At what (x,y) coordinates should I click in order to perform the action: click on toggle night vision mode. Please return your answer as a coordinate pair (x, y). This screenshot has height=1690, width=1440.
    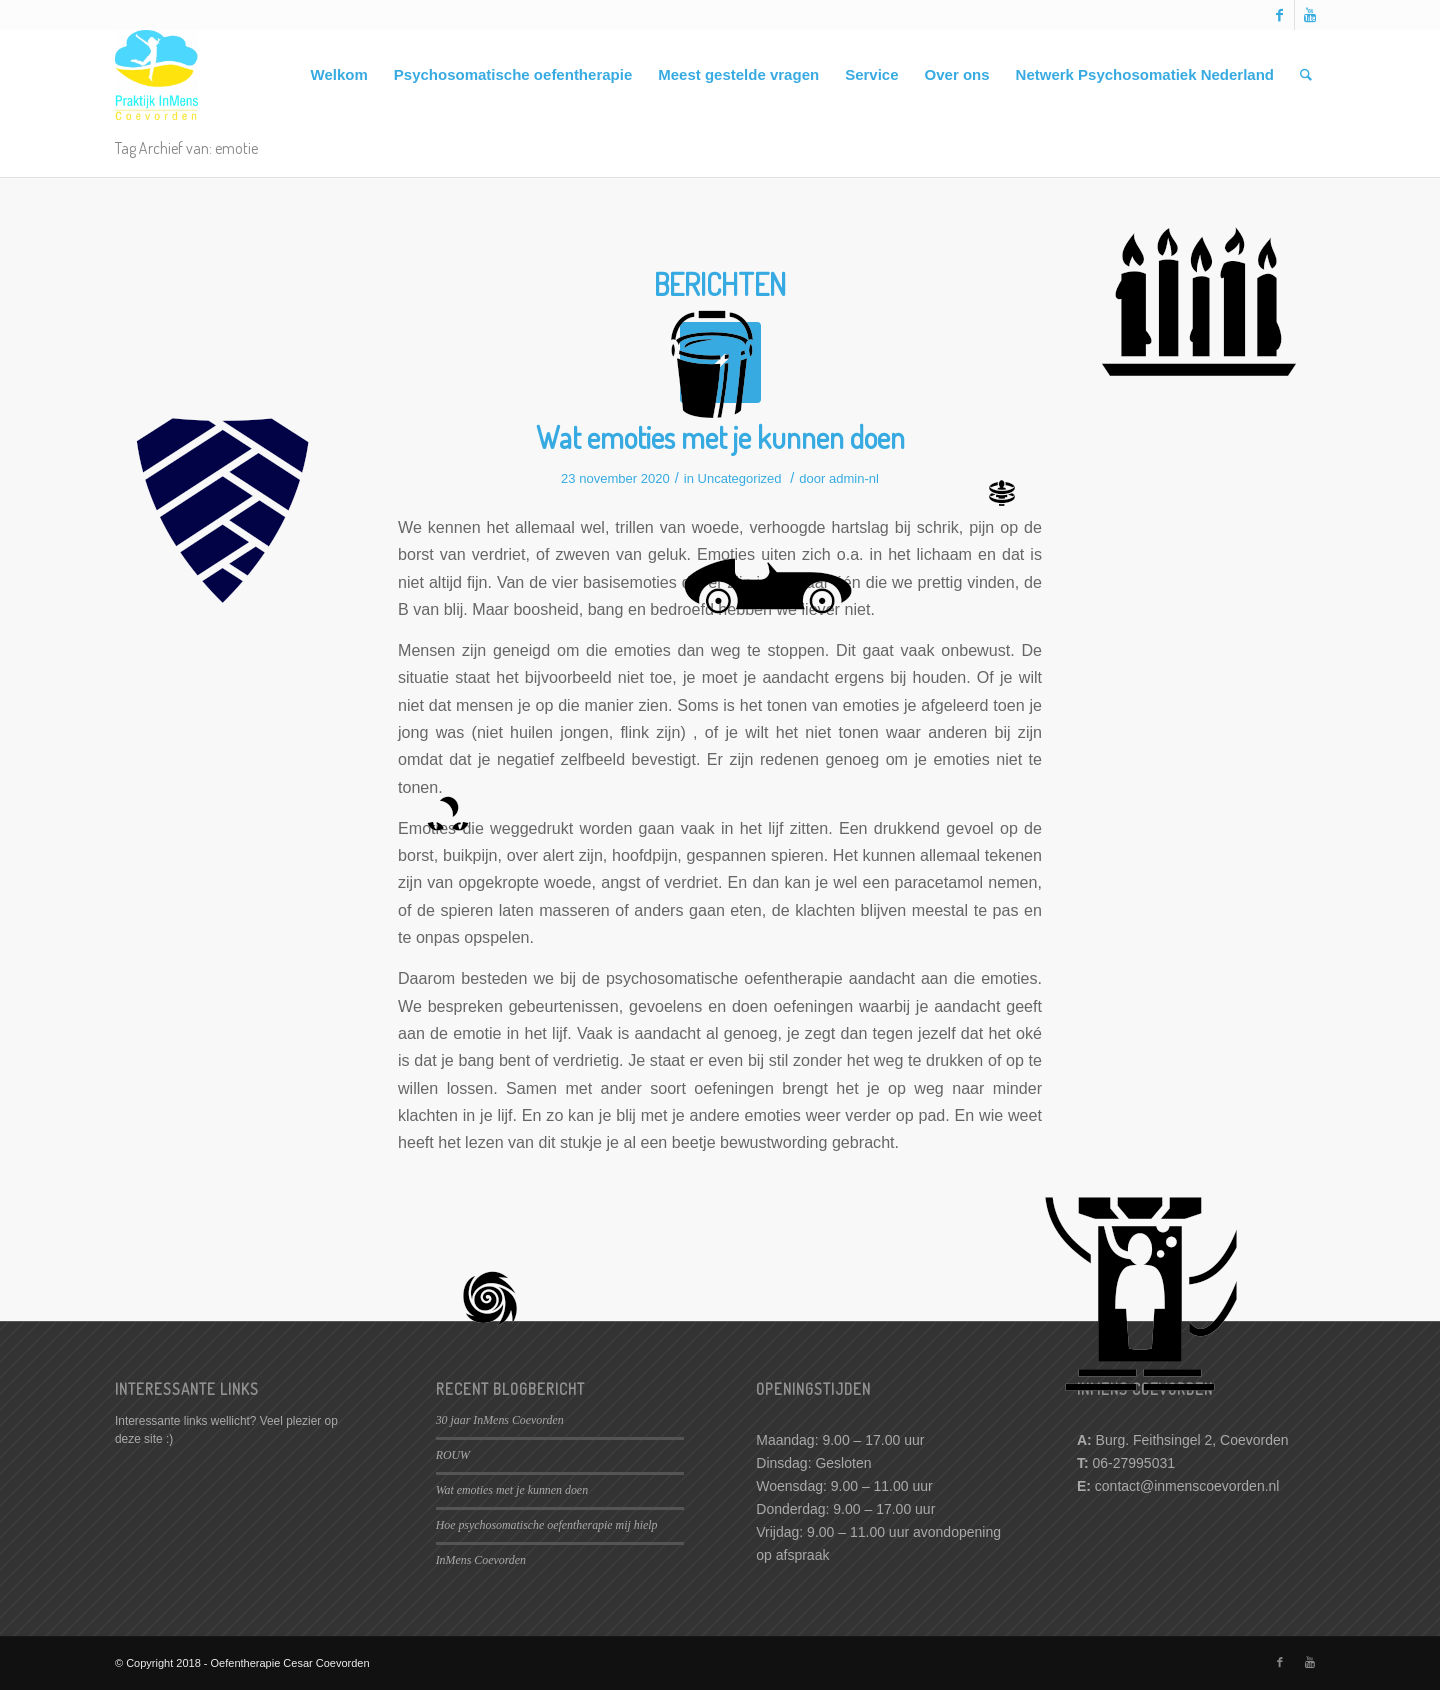
    Looking at the image, I should click on (448, 816).